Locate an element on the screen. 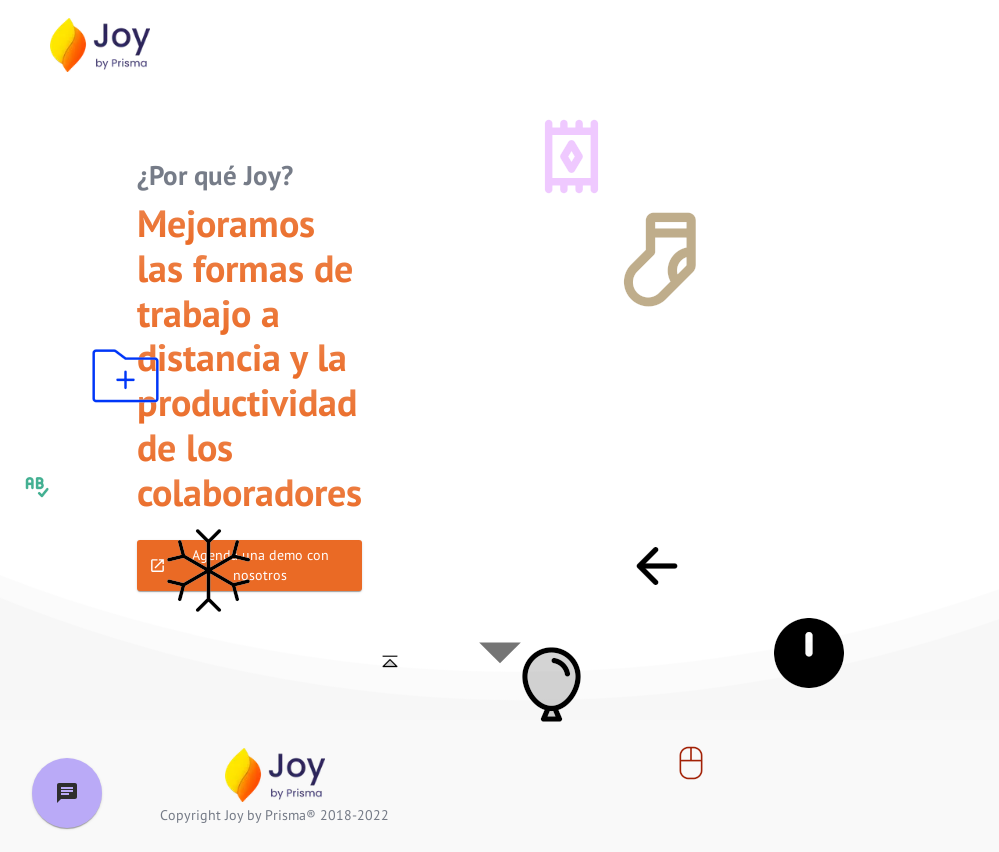 This screenshot has width=999, height=852. browse clothing or apparel items is located at coordinates (663, 258).